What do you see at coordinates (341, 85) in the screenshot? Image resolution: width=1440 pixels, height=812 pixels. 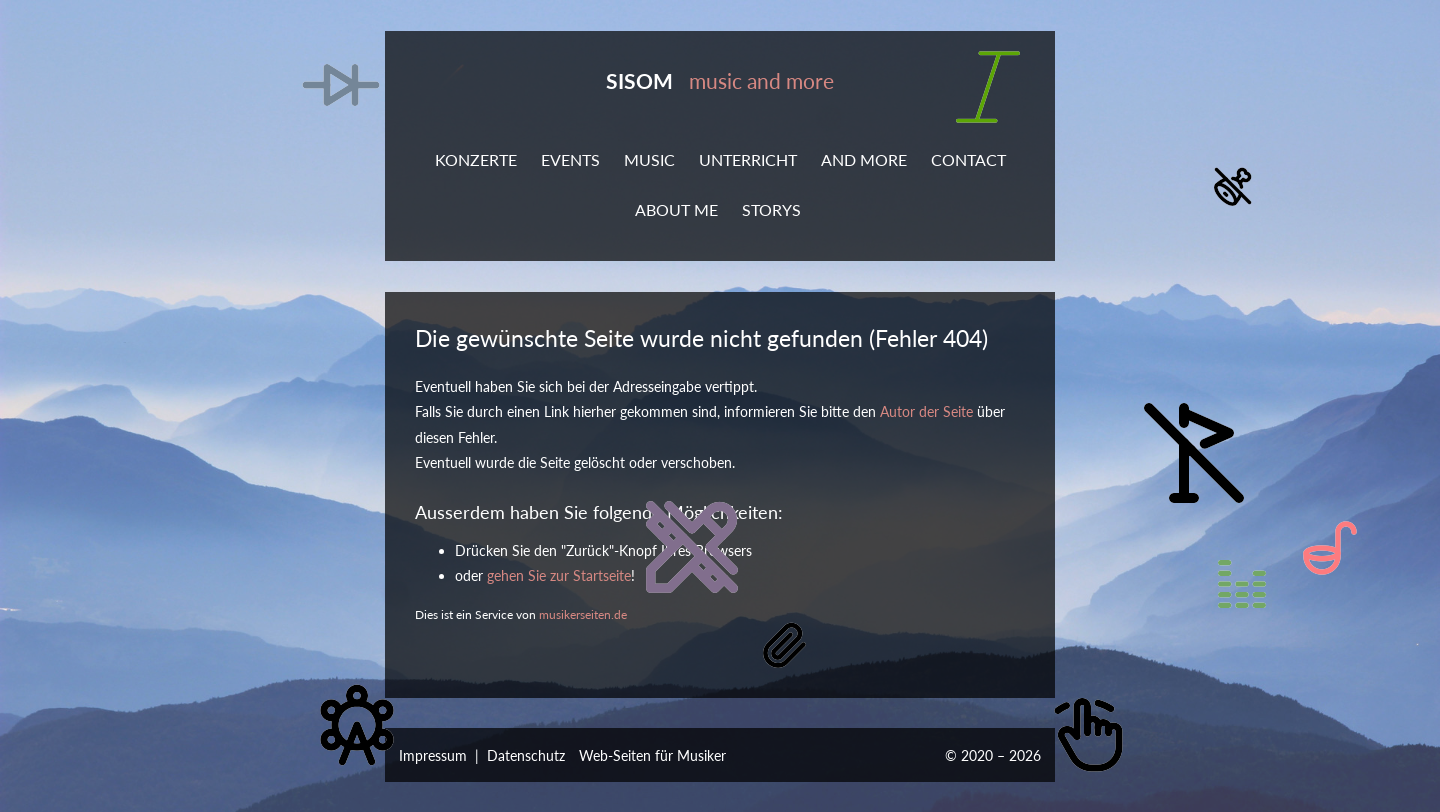 I see `represents a diode component in a circuit diagram` at bounding box center [341, 85].